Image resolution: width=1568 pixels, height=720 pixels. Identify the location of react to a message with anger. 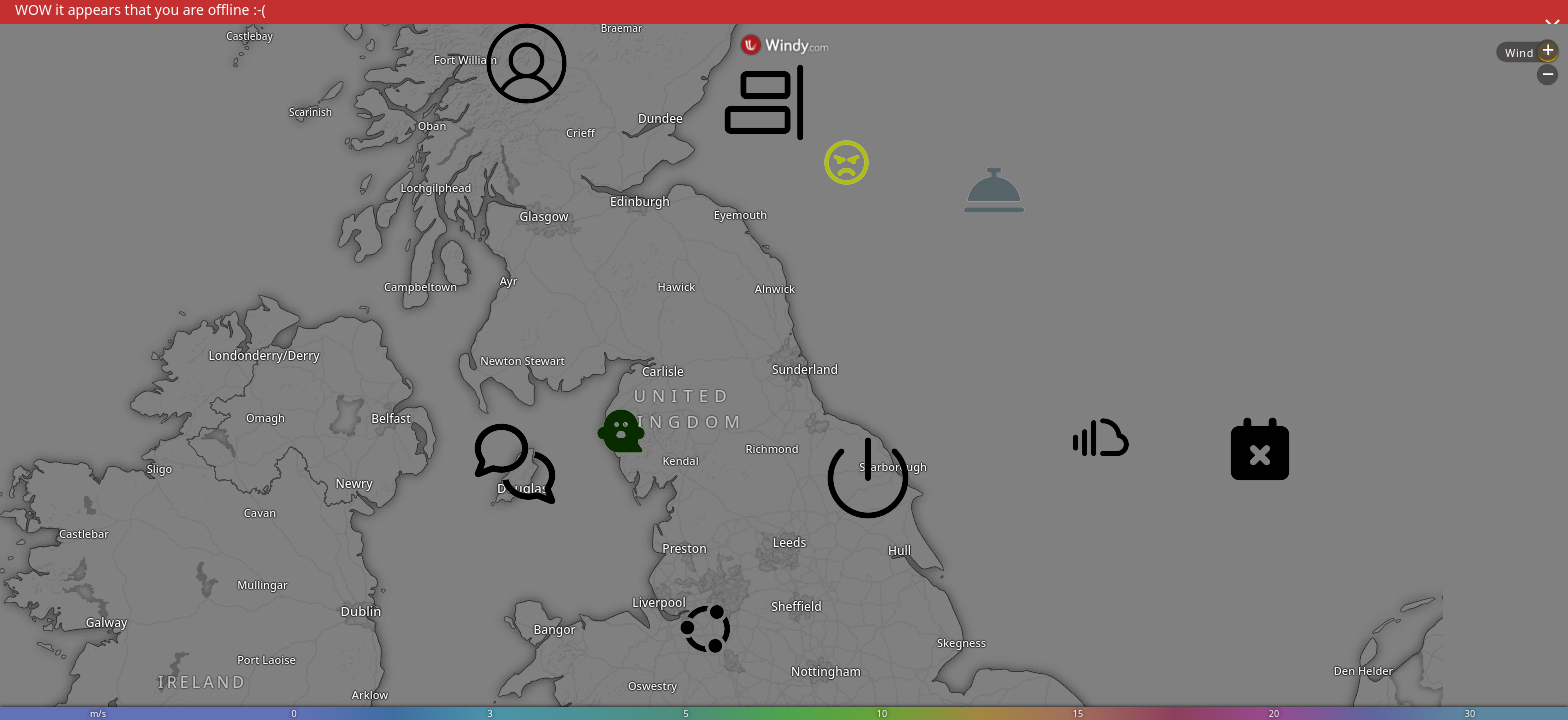
(846, 162).